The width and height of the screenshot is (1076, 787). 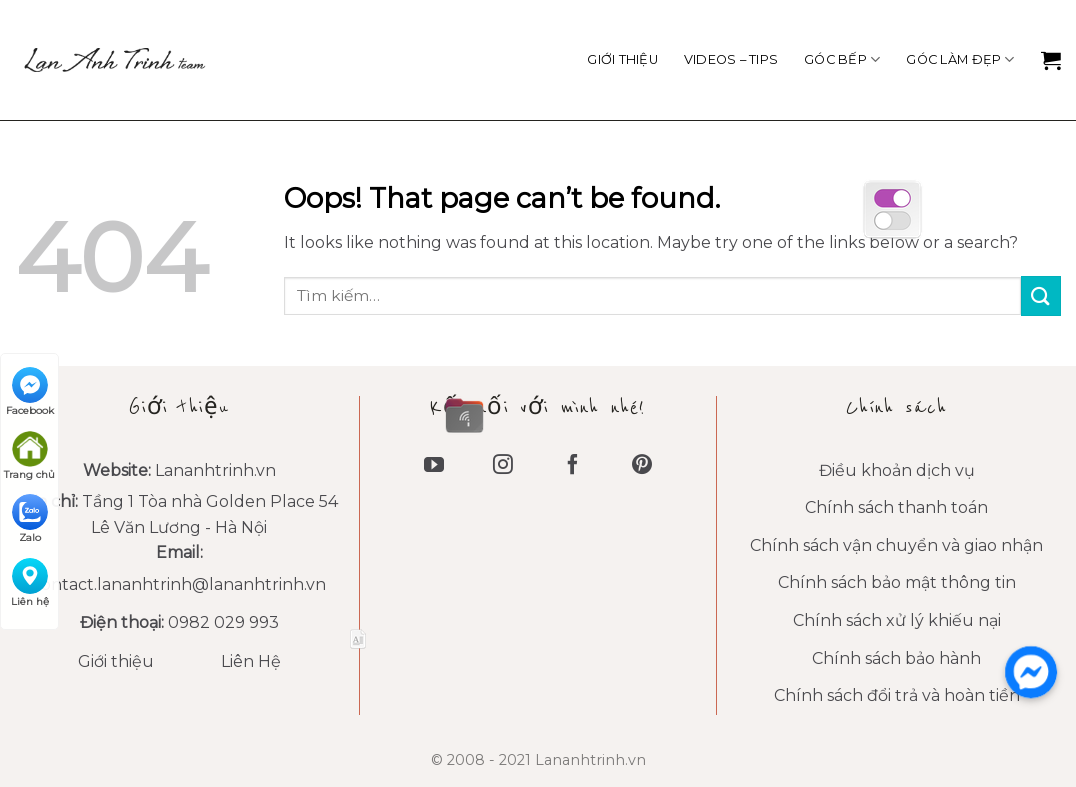 What do you see at coordinates (892, 209) in the screenshot?
I see `open gnome tweaks to customize desktop settings` at bounding box center [892, 209].